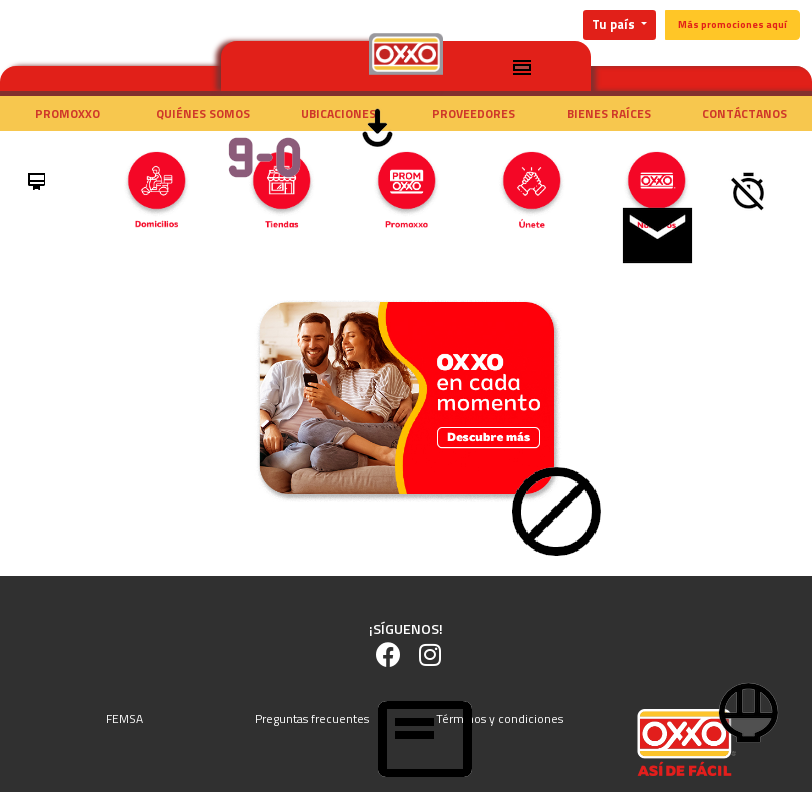 This screenshot has height=792, width=812. Describe the element at coordinates (657, 235) in the screenshot. I see `open your email inbox` at that location.